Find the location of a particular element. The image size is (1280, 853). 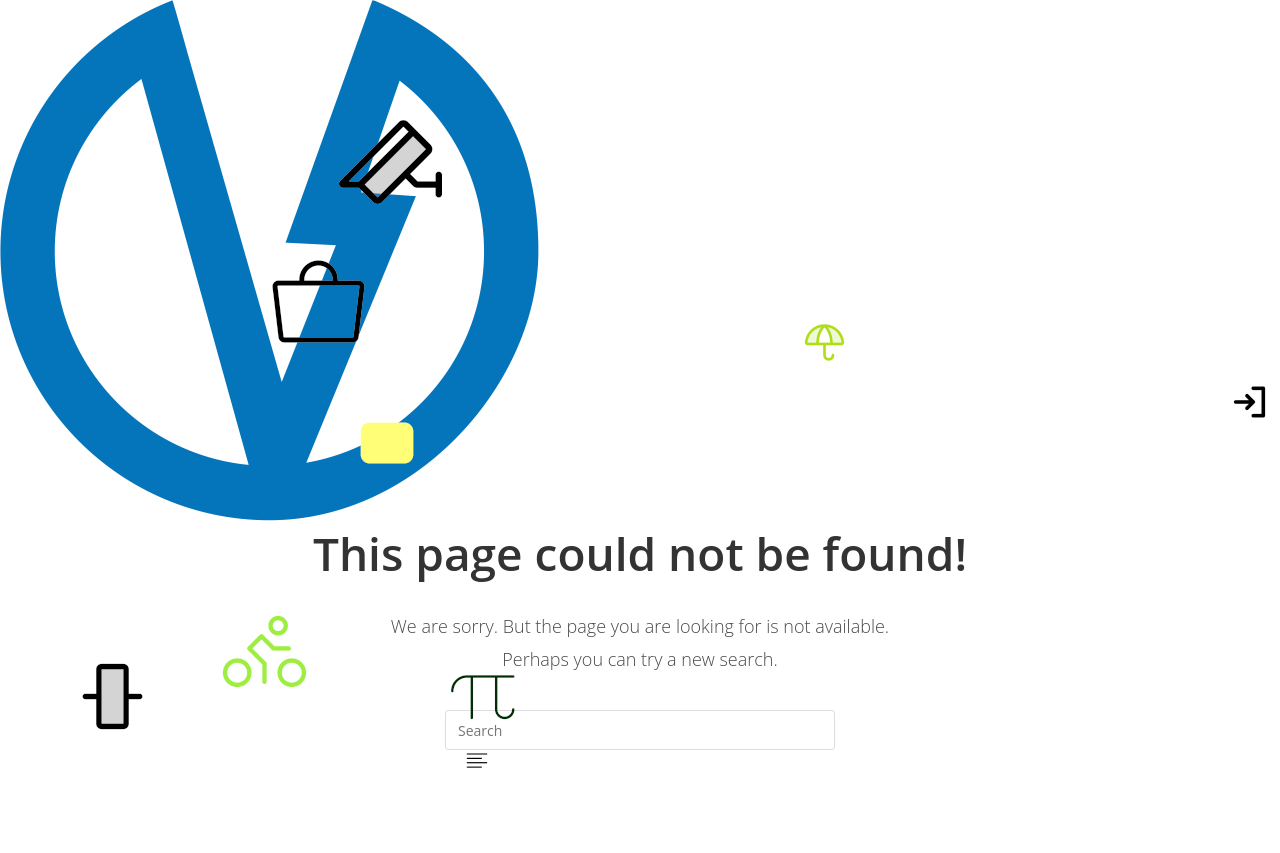

access security camera settings is located at coordinates (390, 168).